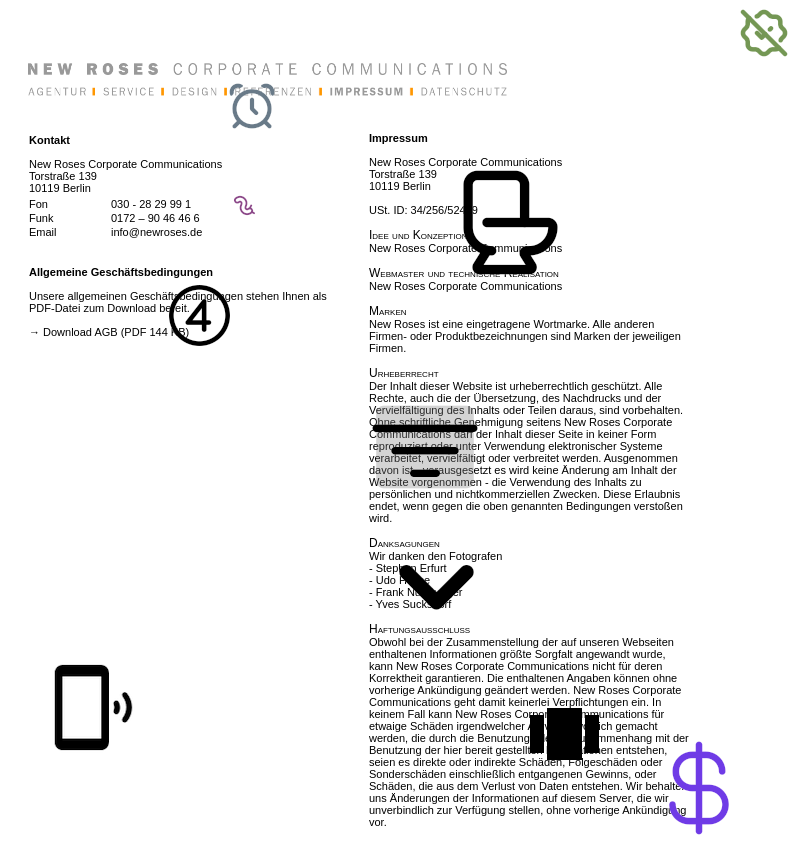  I want to click on discount or promotion unavailable, so click(764, 33).